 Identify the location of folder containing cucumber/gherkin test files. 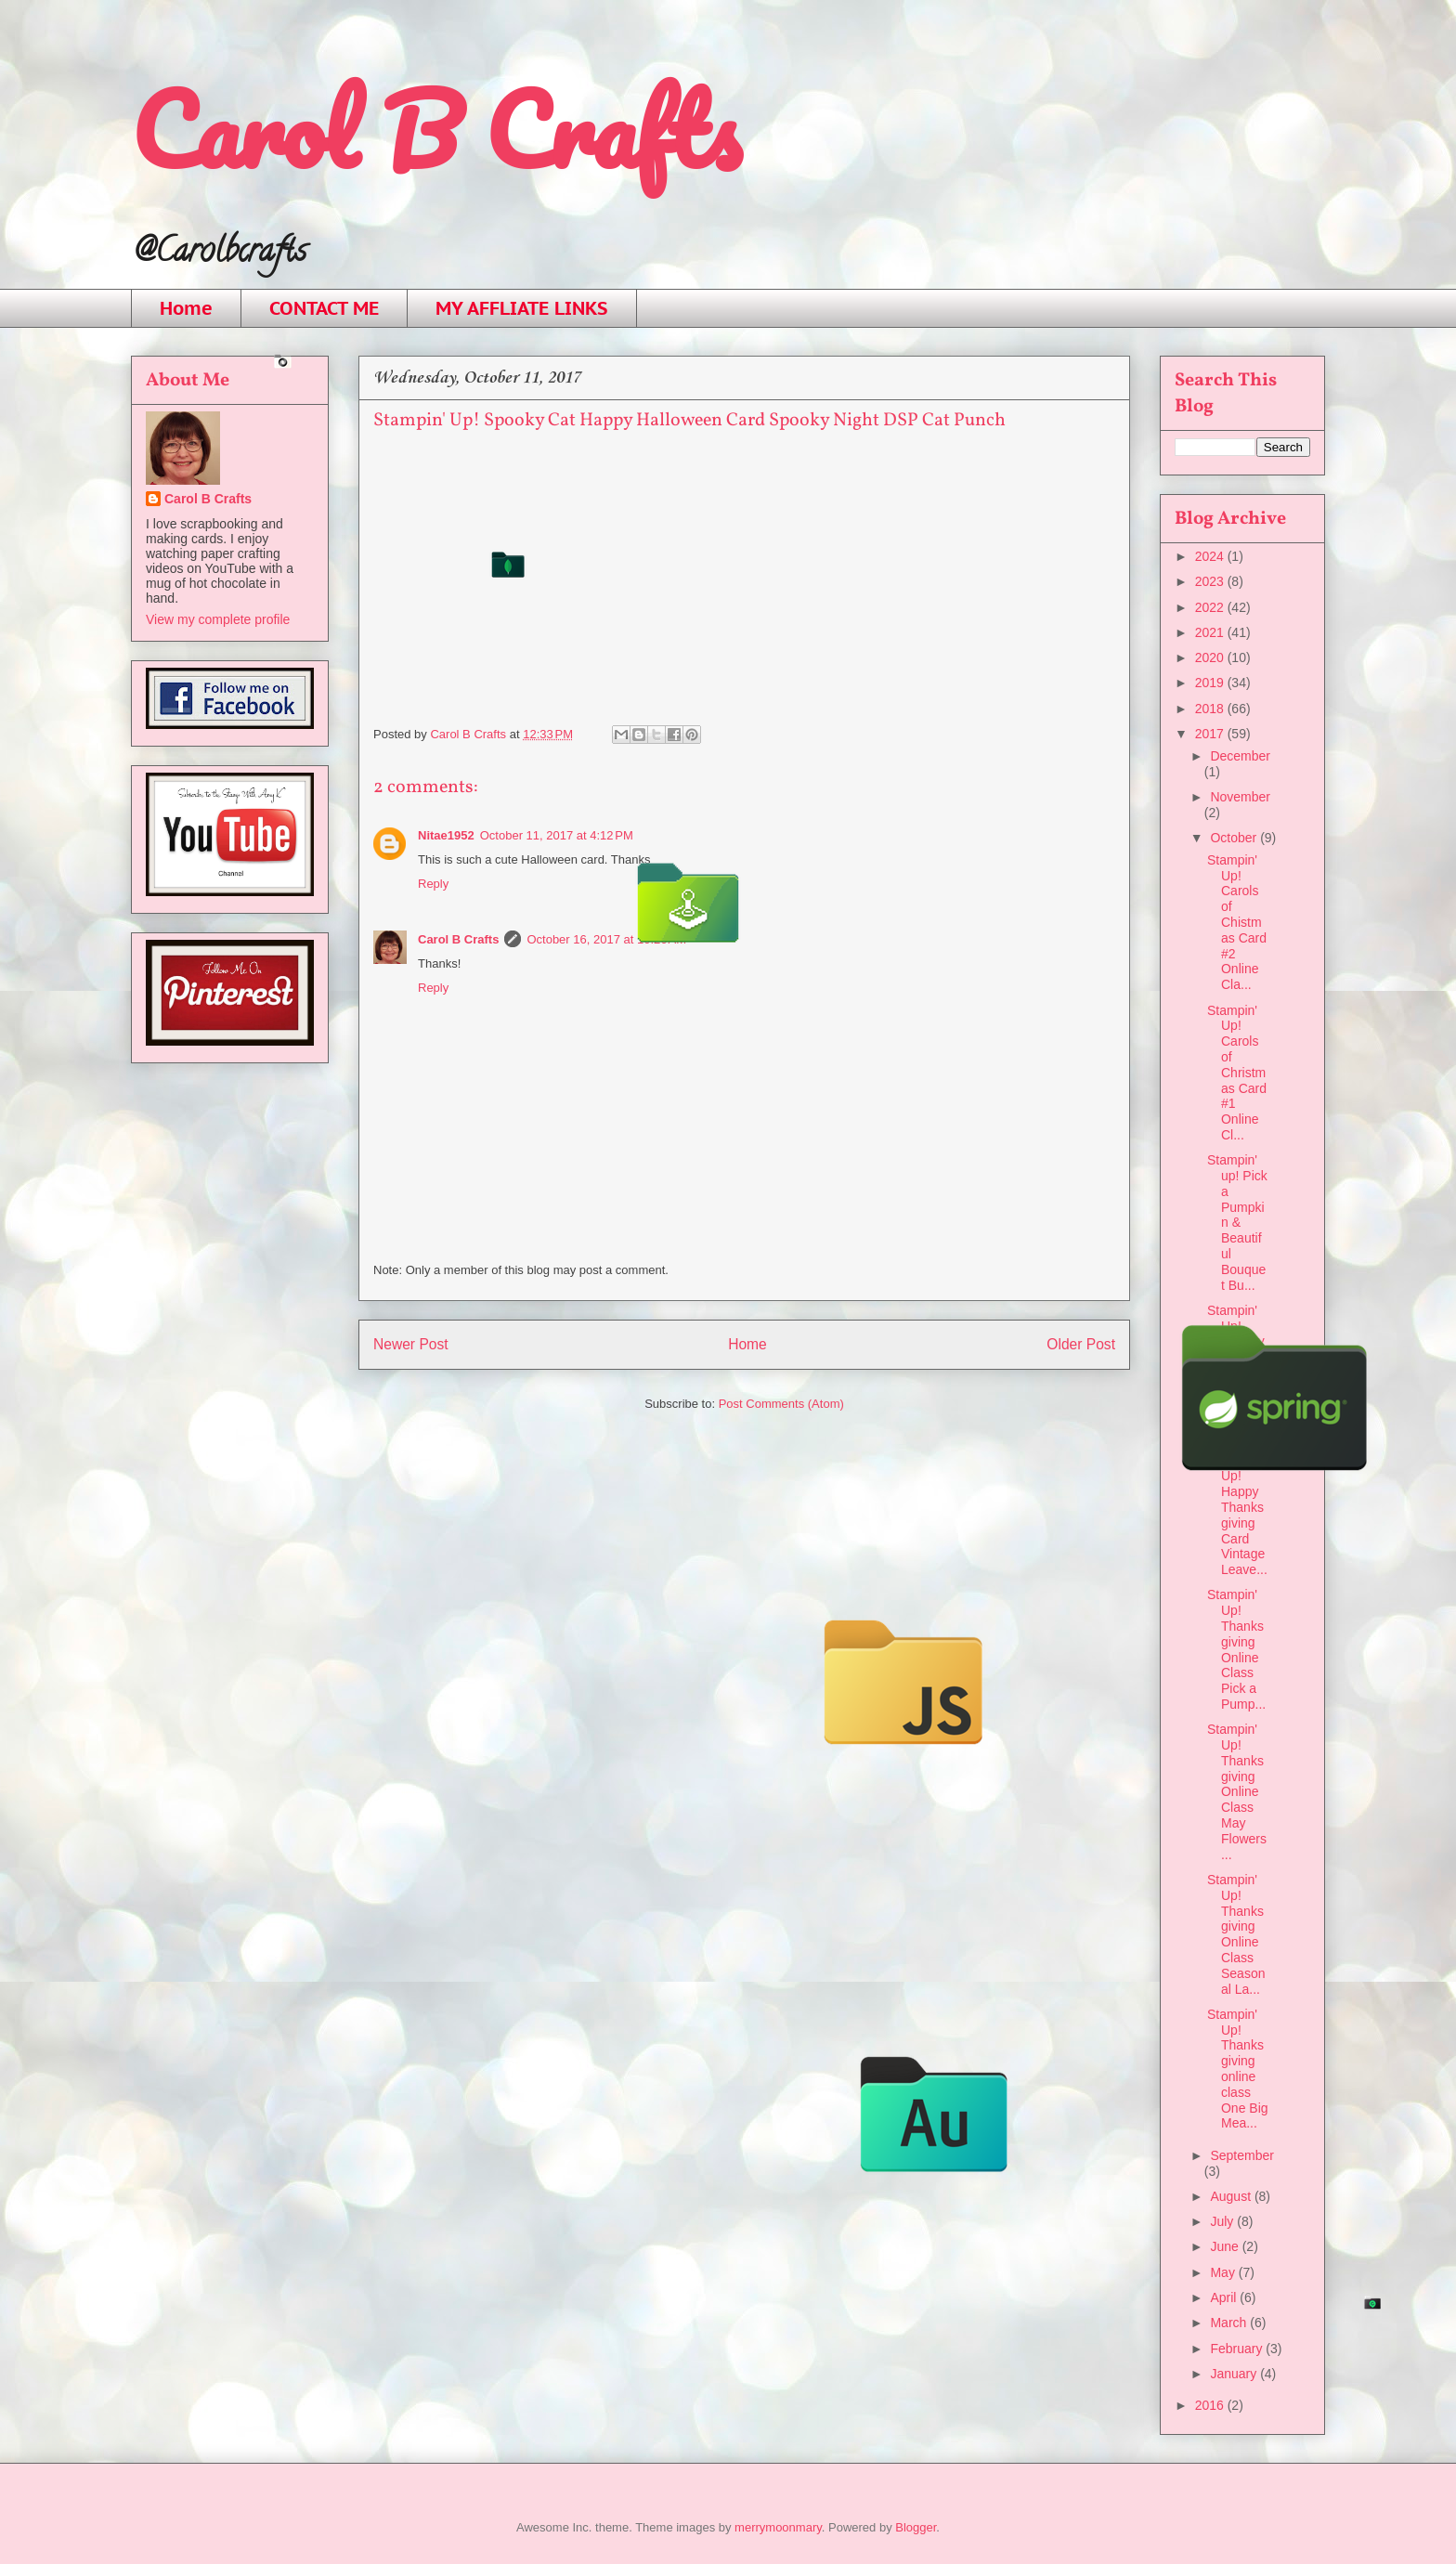
(1372, 2303).